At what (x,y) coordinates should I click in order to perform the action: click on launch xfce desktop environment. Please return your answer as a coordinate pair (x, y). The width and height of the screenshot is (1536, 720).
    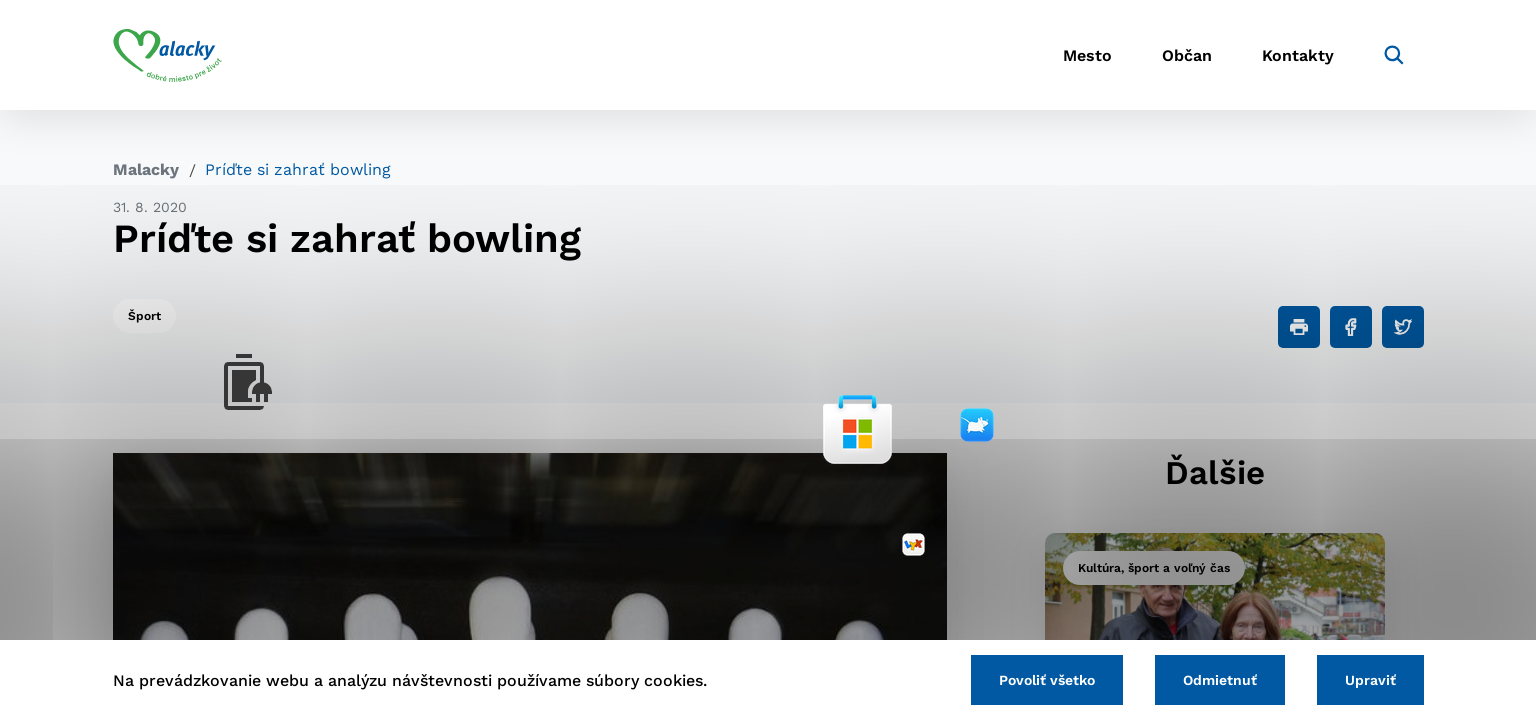
    Looking at the image, I should click on (977, 425).